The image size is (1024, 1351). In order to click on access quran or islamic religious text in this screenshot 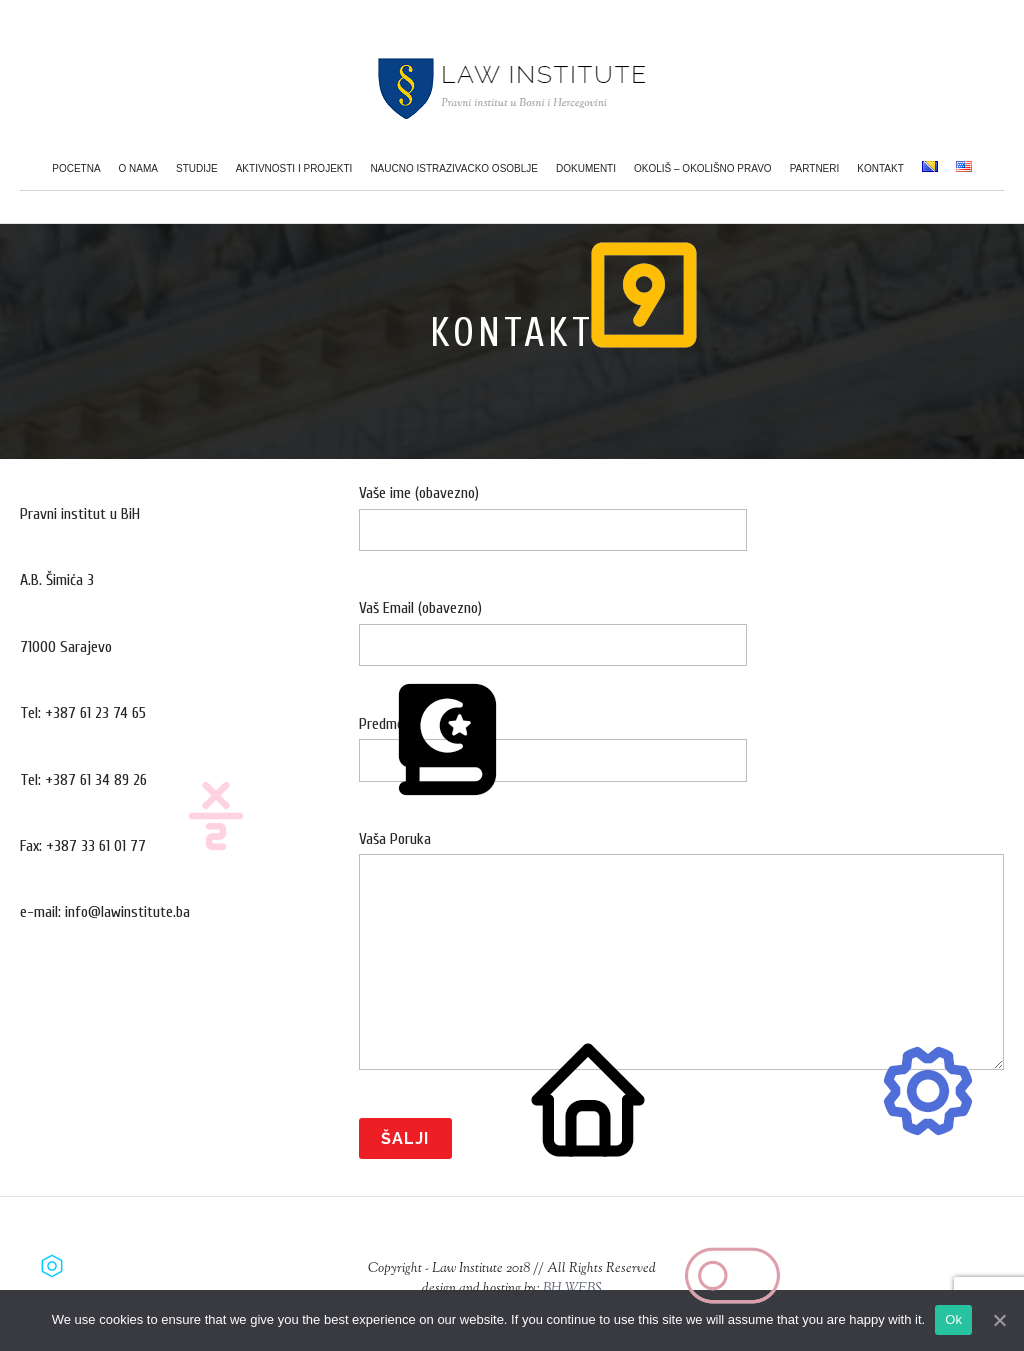, I will do `click(447, 739)`.